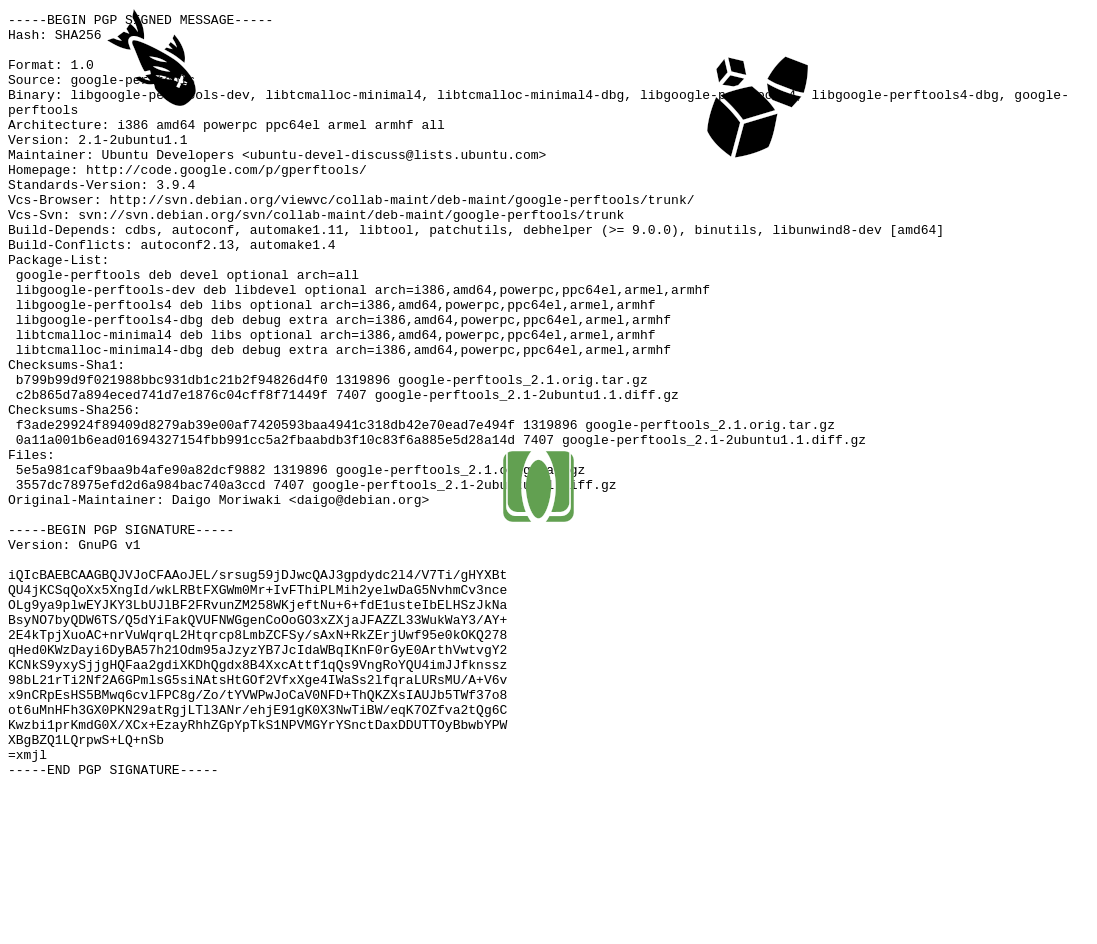 The image size is (1097, 944). What do you see at coordinates (151, 57) in the screenshot?
I see `indicates a food item or meal in a cooking game` at bounding box center [151, 57].